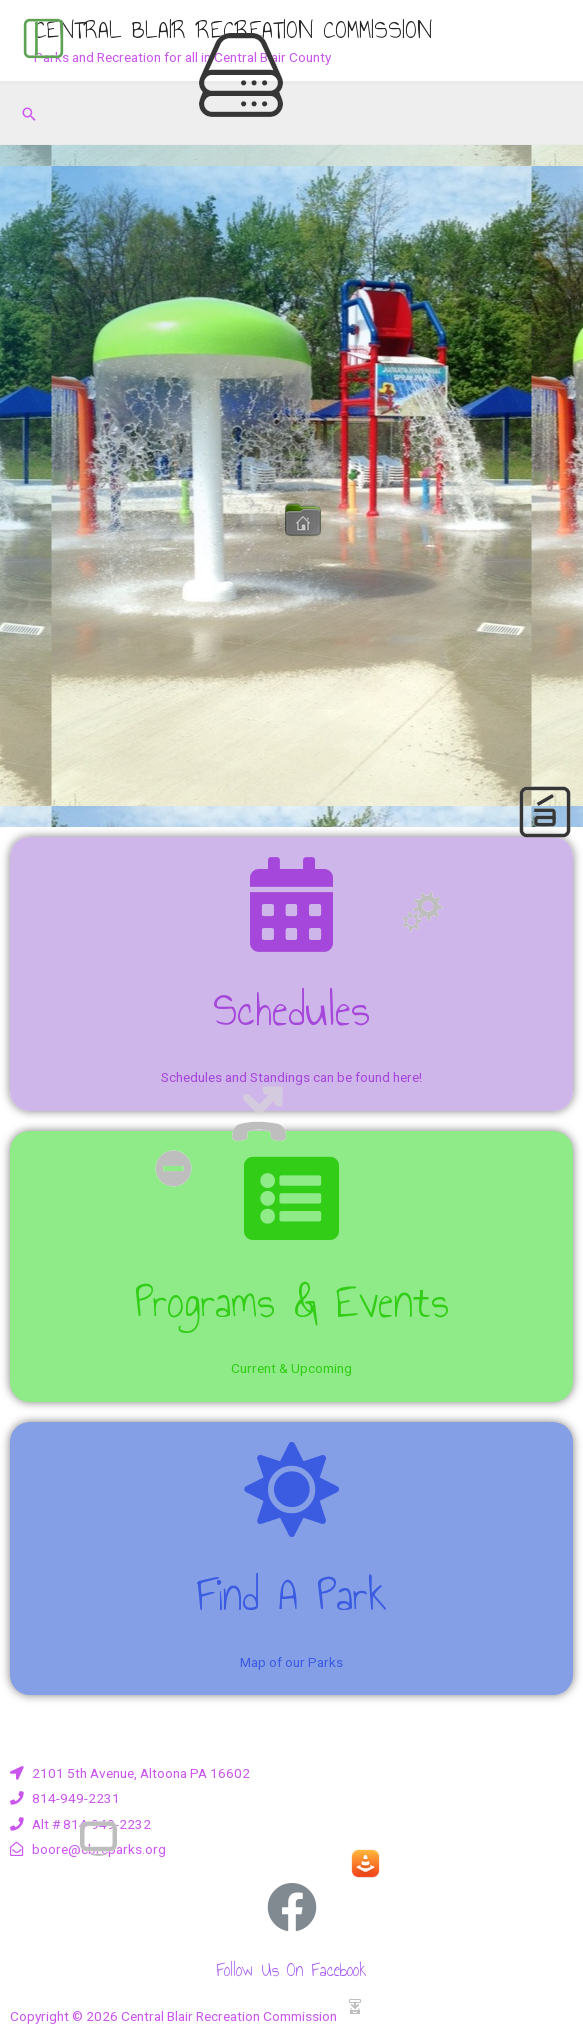 The height and width of the screenshot is (2039, 583). What do you see at coordinates (355, 2007) in the screenshot?
I see `save document to a new location` at bounding box center [355, 2007].